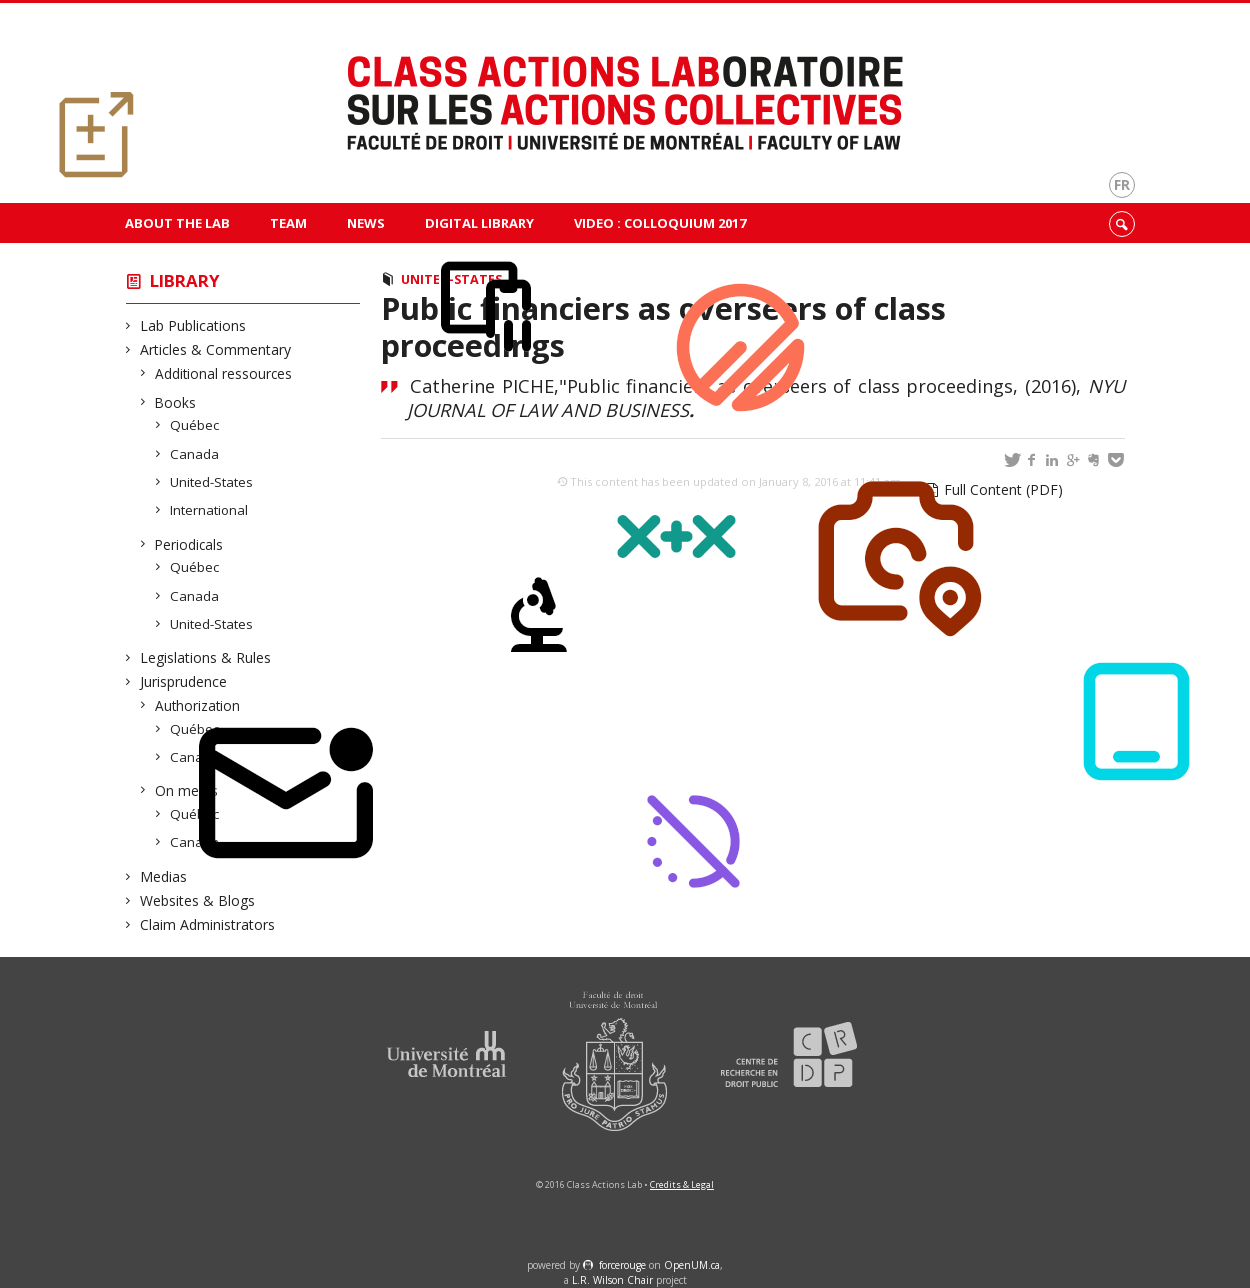 This screenshot has height=1288, width=1250. Describe the element at coordinates (740, 347) in the screenshot. I see `planetscale database platform logo` at that location.